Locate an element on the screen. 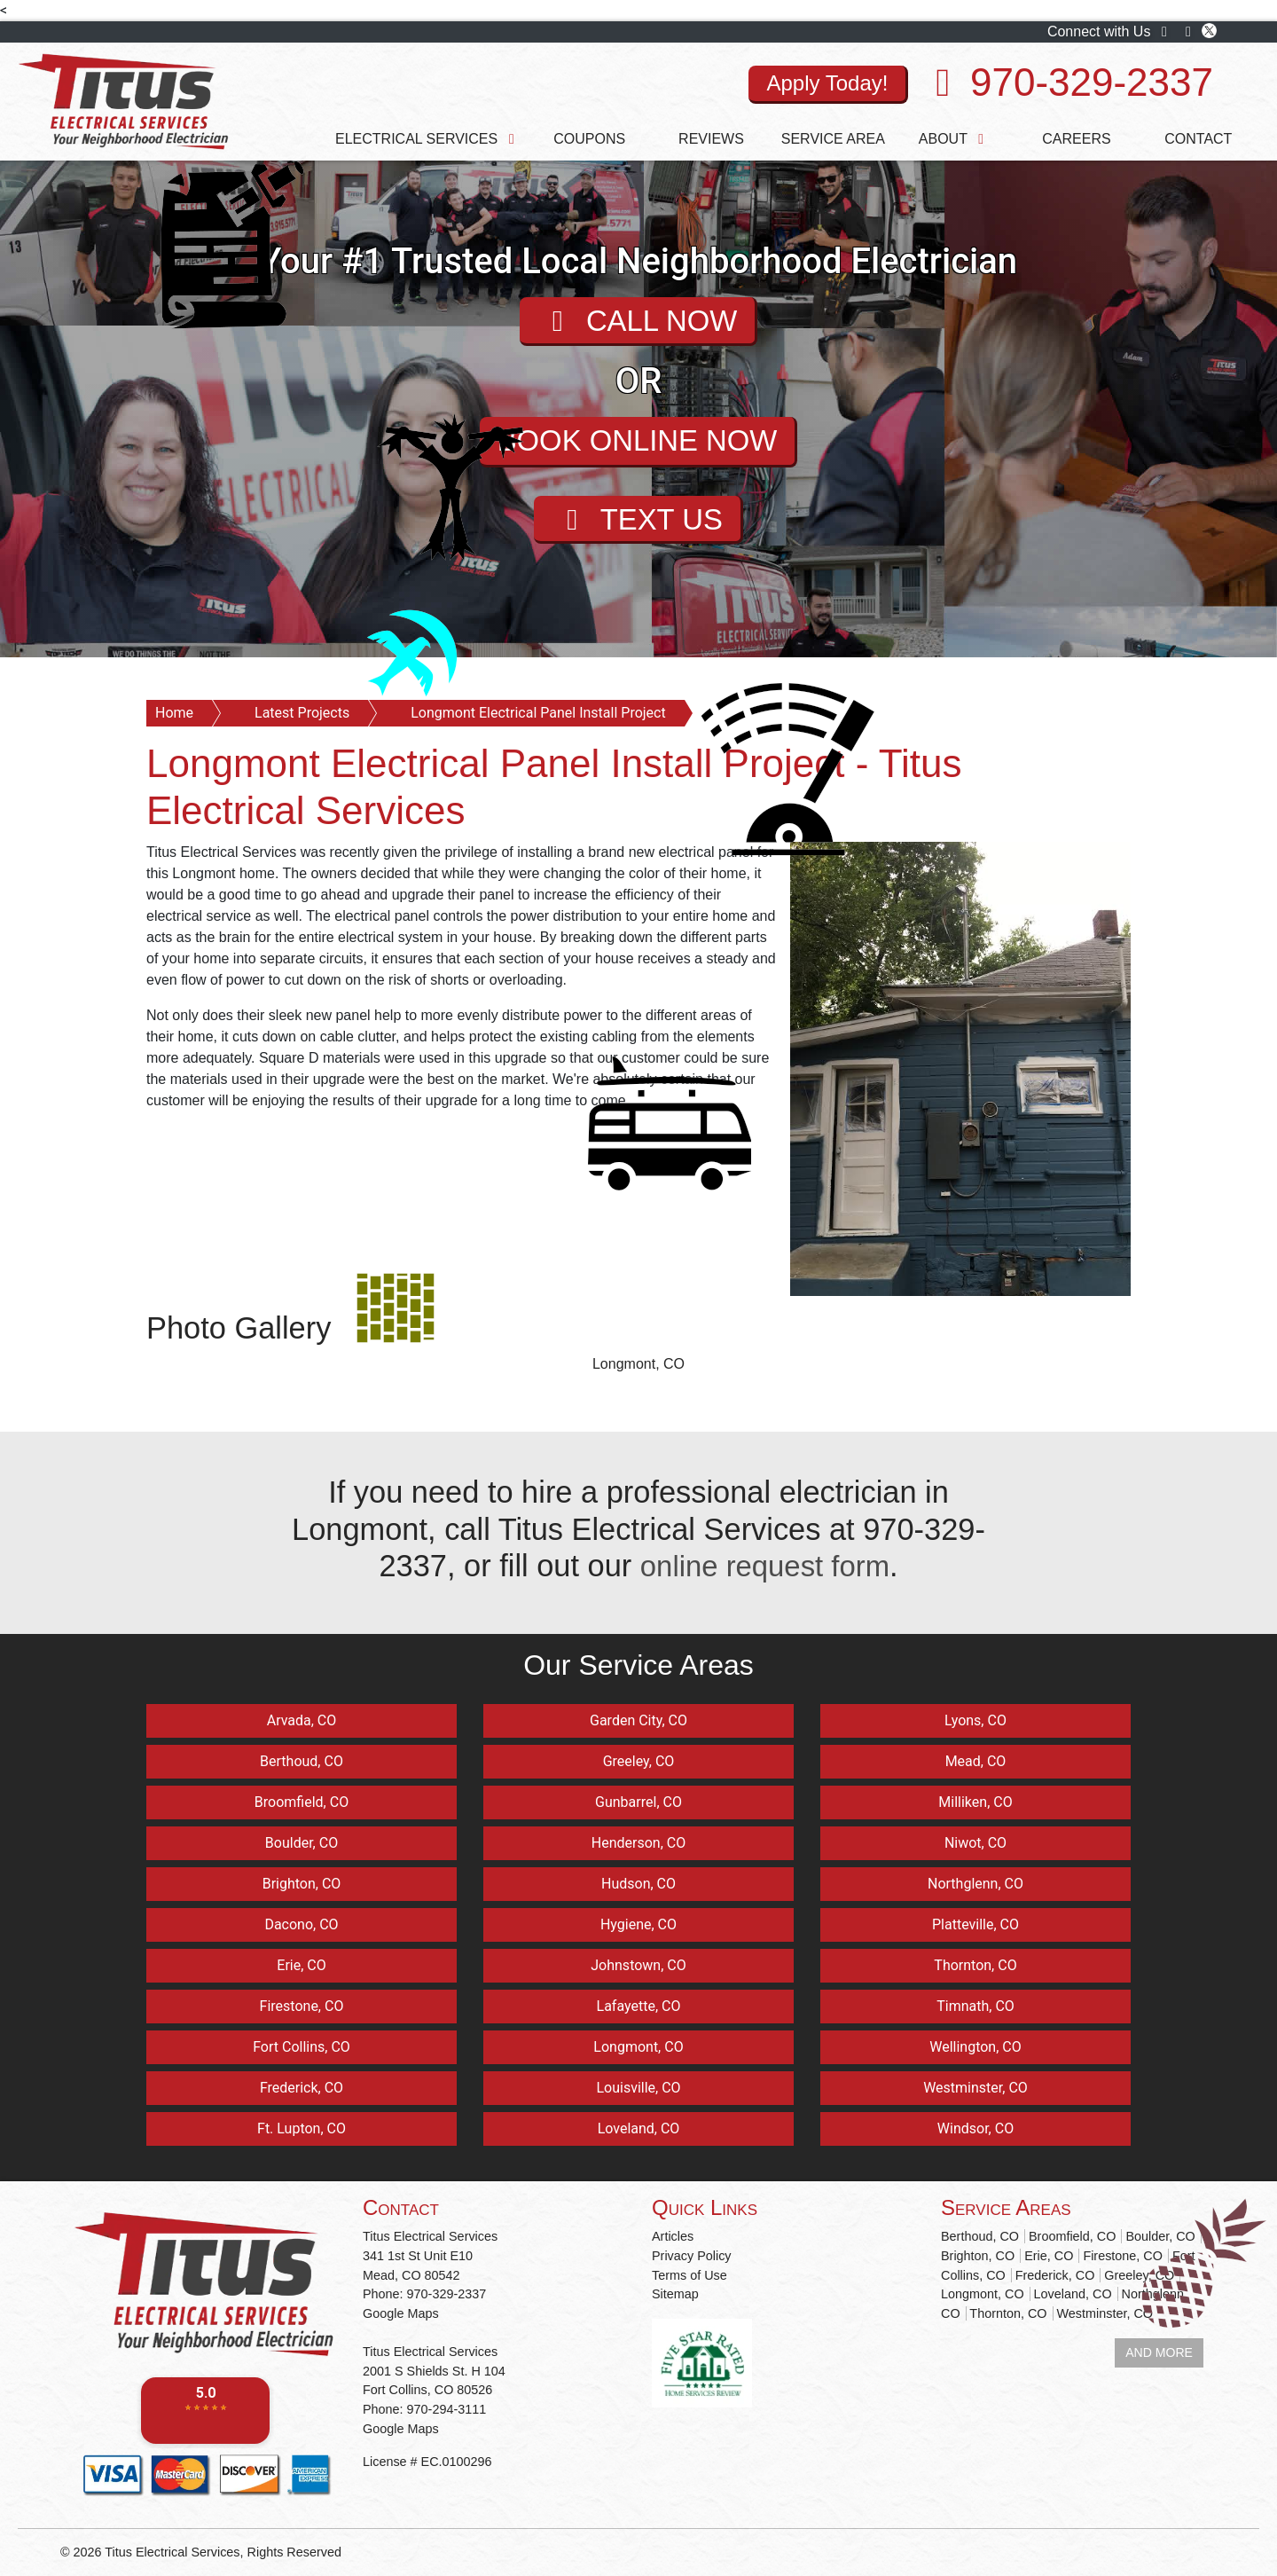  toggle a game setting or control is located at coordinates (789, 766).